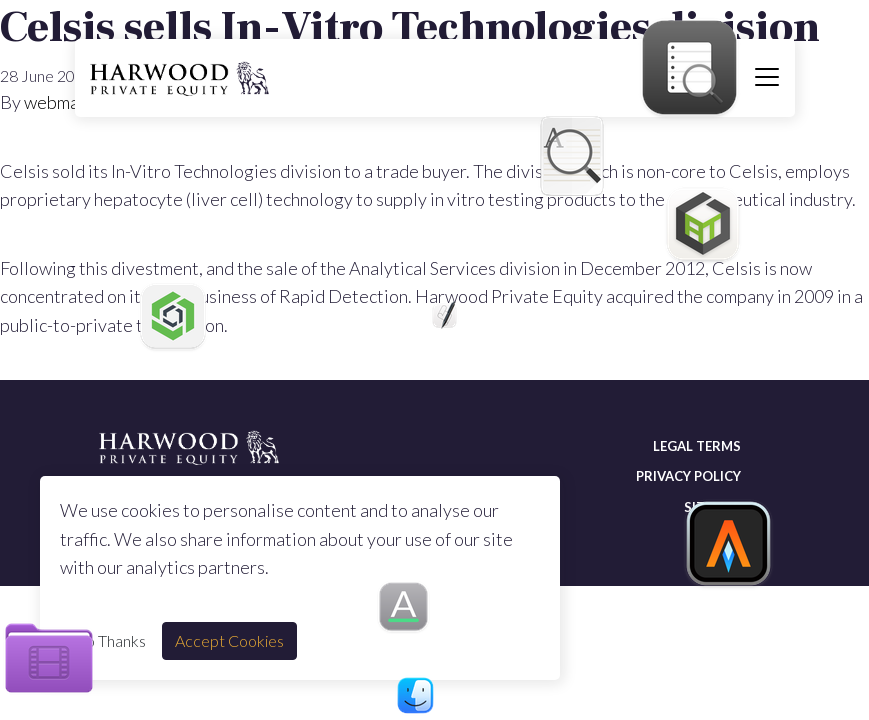 This screenshot has width=869, height=720. What do you see at coordinates (572, 156) in the screenshot?
I see `open document viewer application` at bounding box center [572, 156].